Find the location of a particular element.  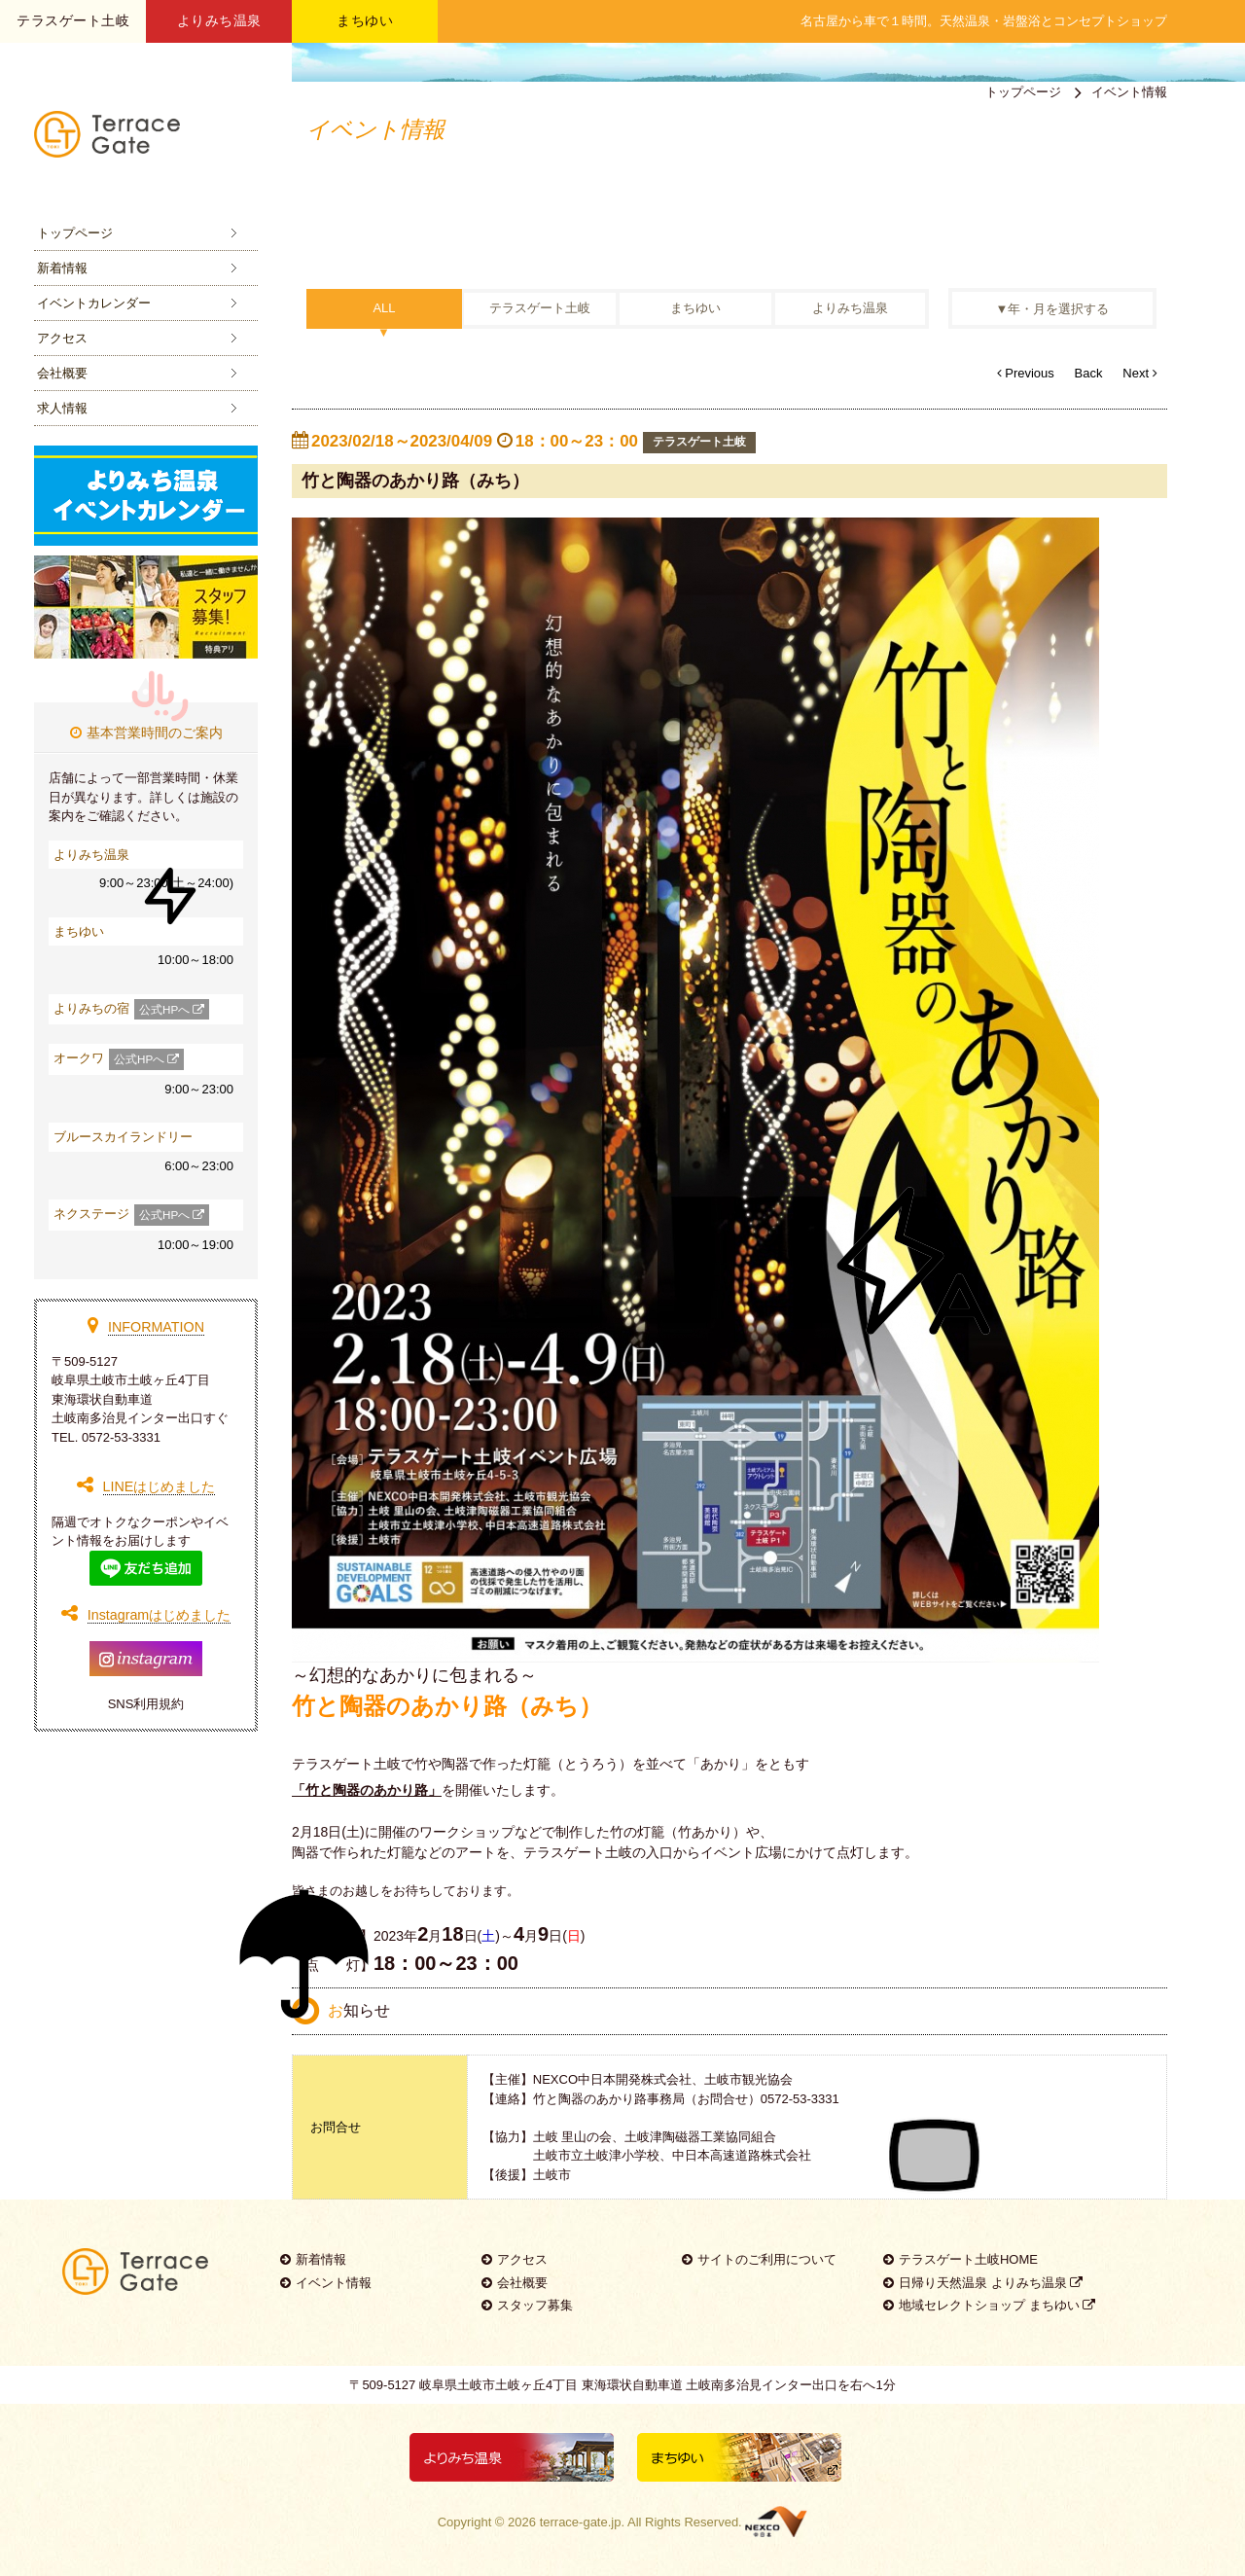

view weather protection or rain forecast is located at coordinates (303, 1953).